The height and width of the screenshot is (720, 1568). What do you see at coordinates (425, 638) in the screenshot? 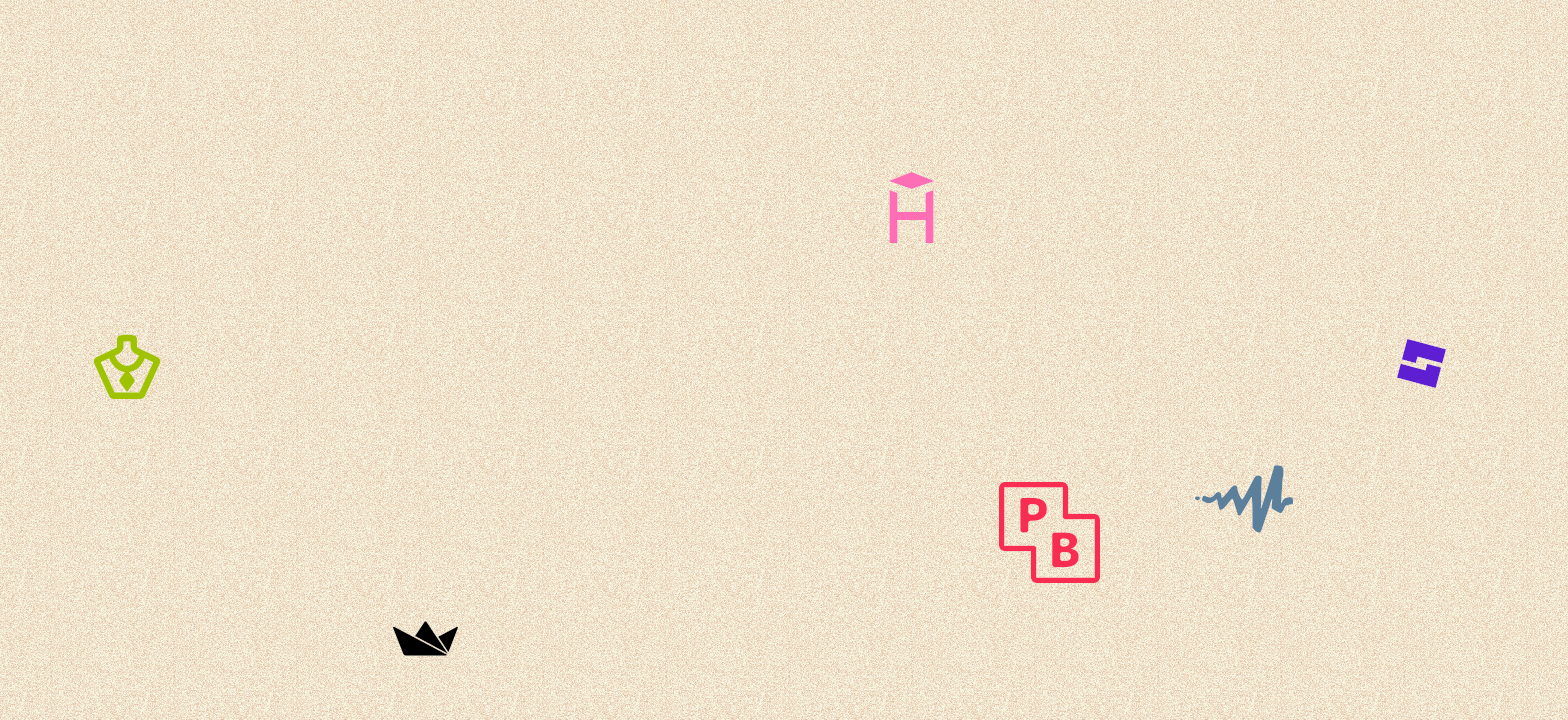
I see `open streamlit application` at bounding box center [425, 638].